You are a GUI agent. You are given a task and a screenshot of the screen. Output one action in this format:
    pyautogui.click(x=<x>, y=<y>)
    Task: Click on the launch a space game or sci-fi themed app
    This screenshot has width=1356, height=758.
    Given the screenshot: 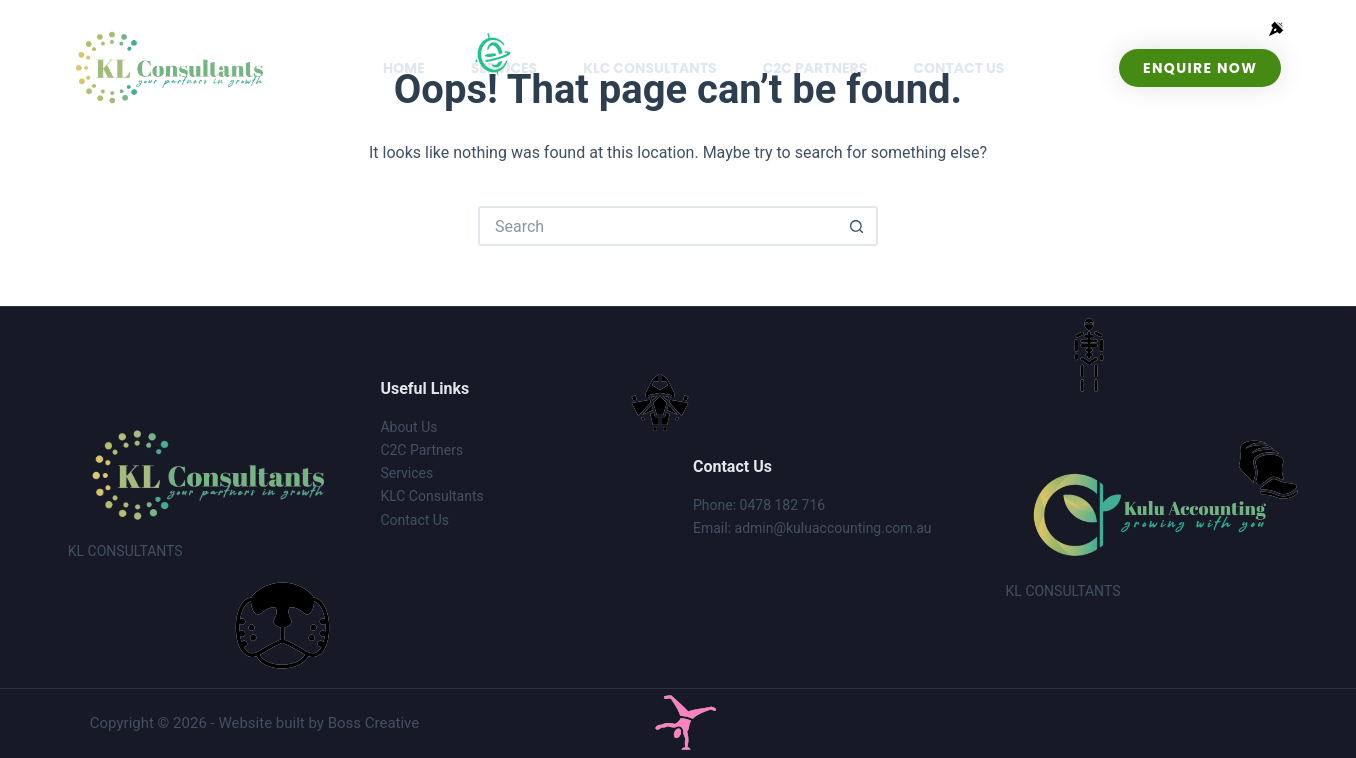 What is the action you would take?
    pyautogui.click(x=660, y=402)
    